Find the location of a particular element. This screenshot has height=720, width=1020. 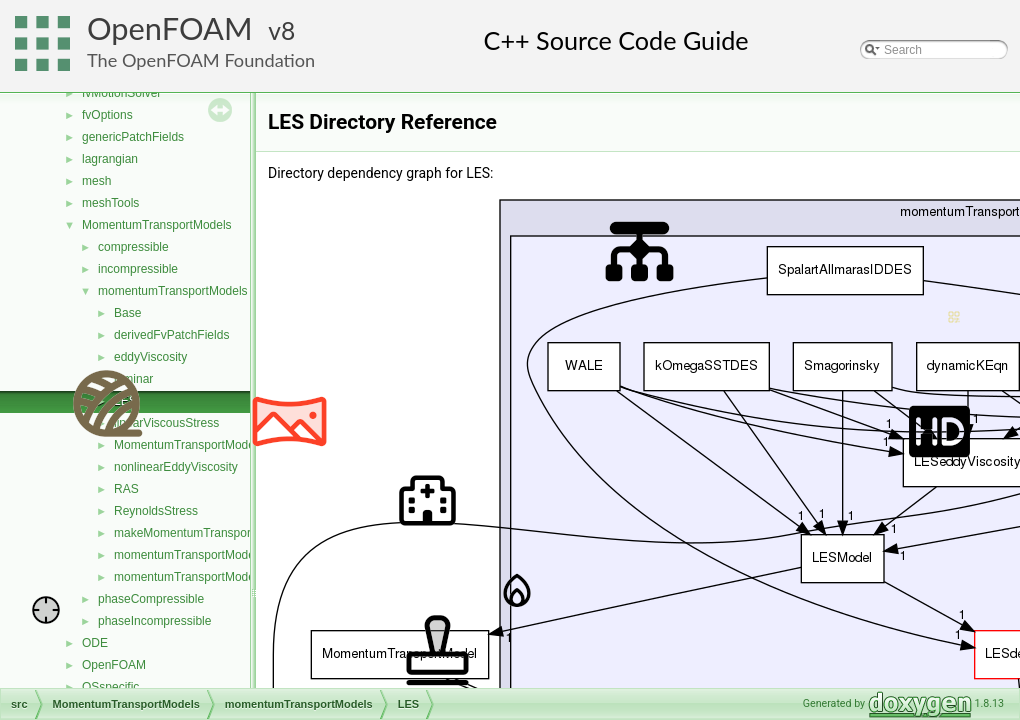

view trending or hot content is located at coordinates (517, 591).